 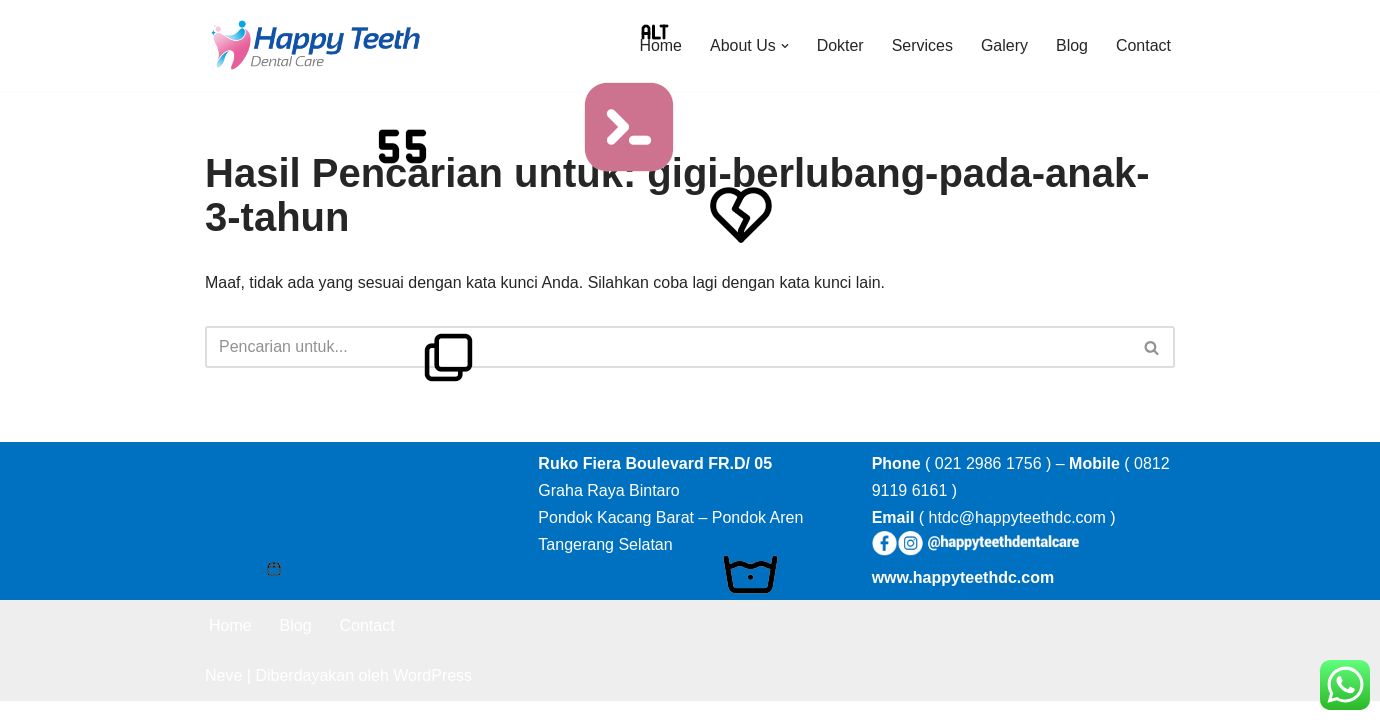 I want to click on indicates cold wash setting for laundry, so click(x=750, y=574).